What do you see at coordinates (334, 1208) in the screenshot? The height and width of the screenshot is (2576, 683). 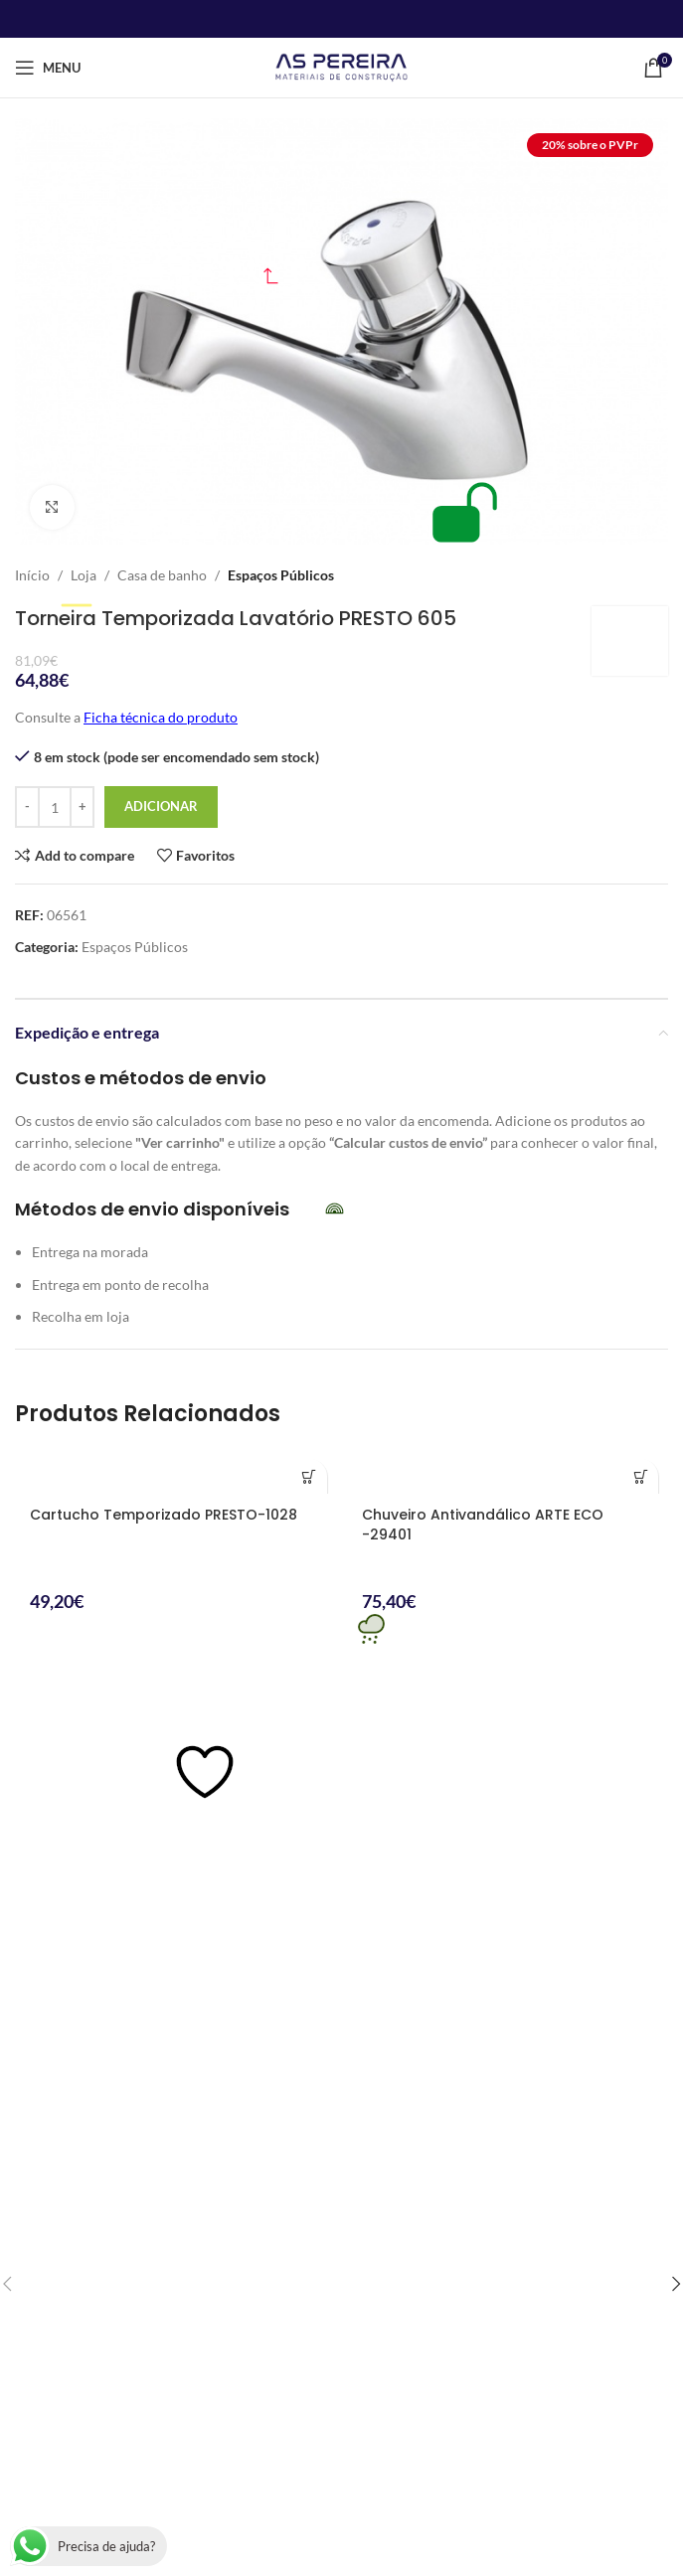 I see `indicates weather clearing or sunshine after rain` at bounding box center [334, 1208].